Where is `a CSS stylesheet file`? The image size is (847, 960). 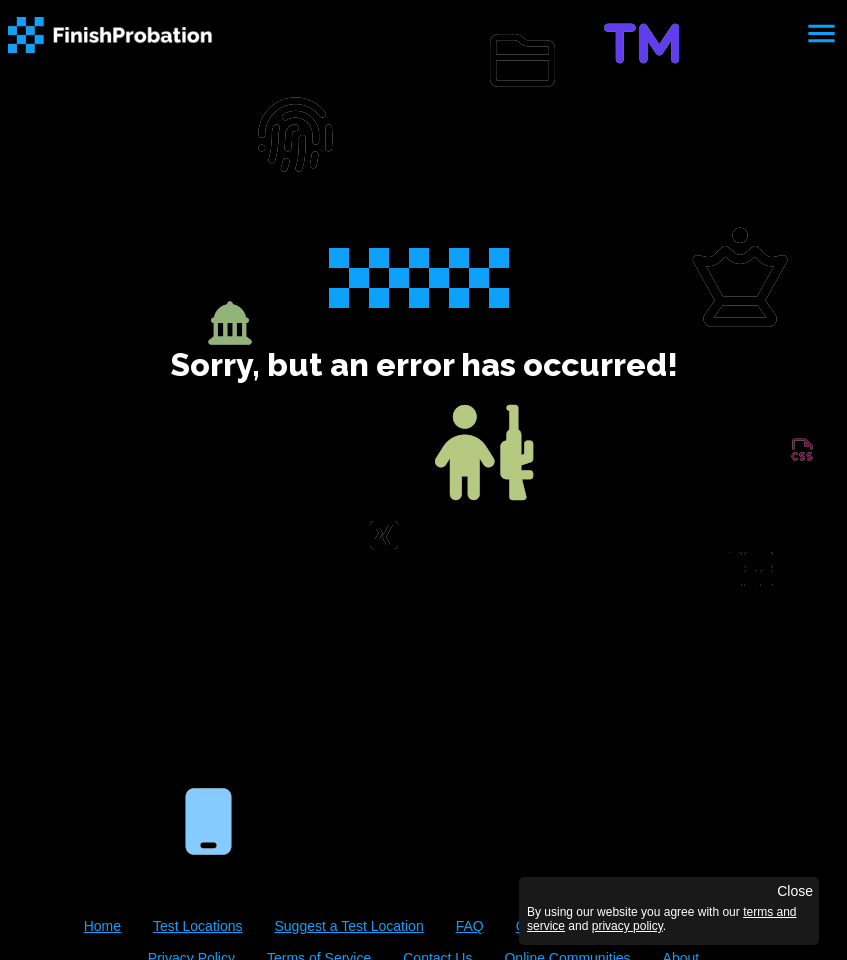
a CSS stylesheet file is located at coordinates (802, 450).